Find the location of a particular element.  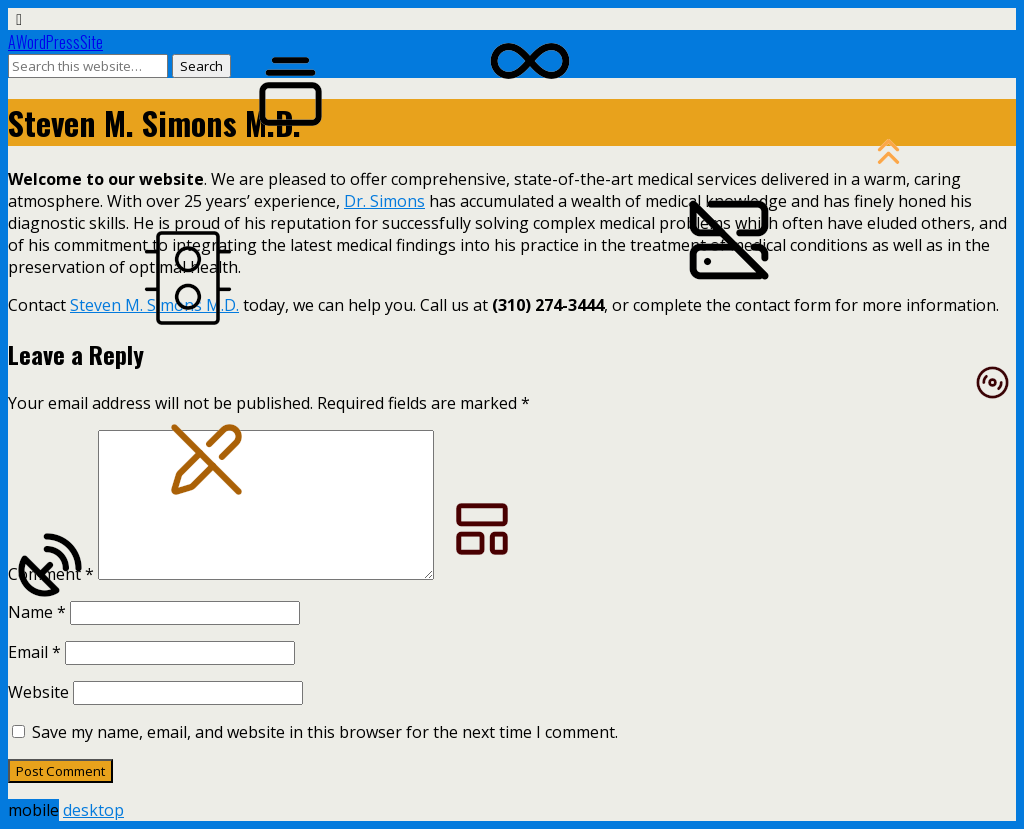

indicates editing is disabled is located at coordinates (206, 459).